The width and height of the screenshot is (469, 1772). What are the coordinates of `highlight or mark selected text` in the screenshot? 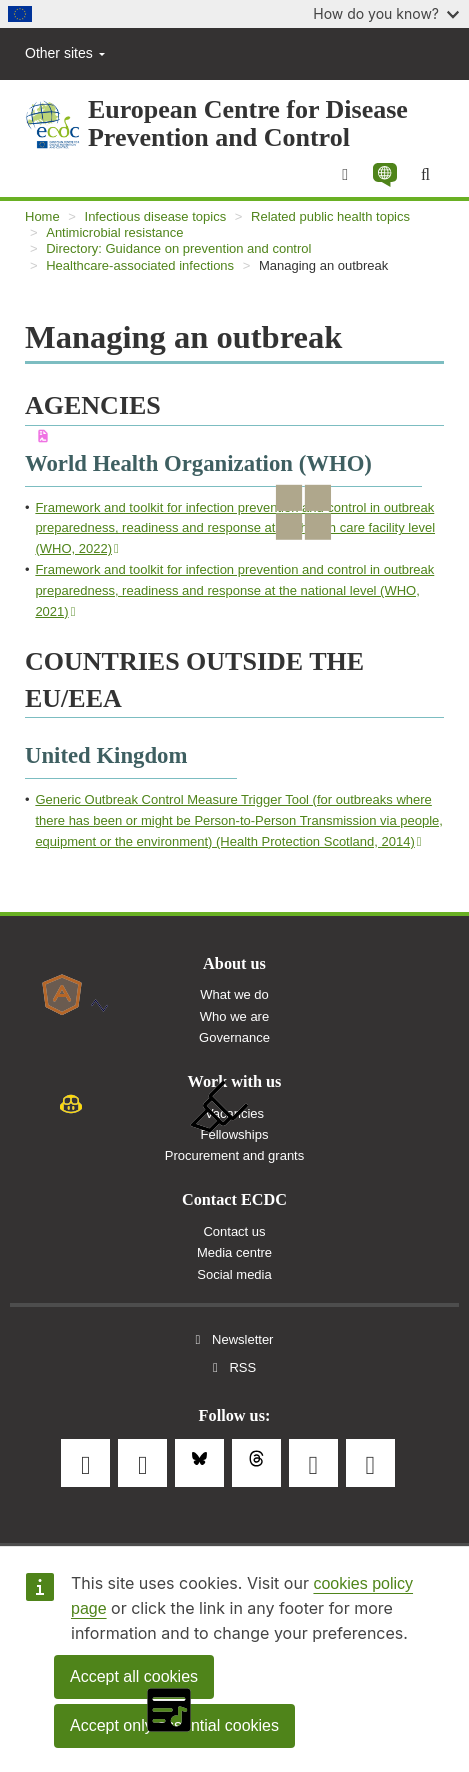 It's located at (217, 1109).